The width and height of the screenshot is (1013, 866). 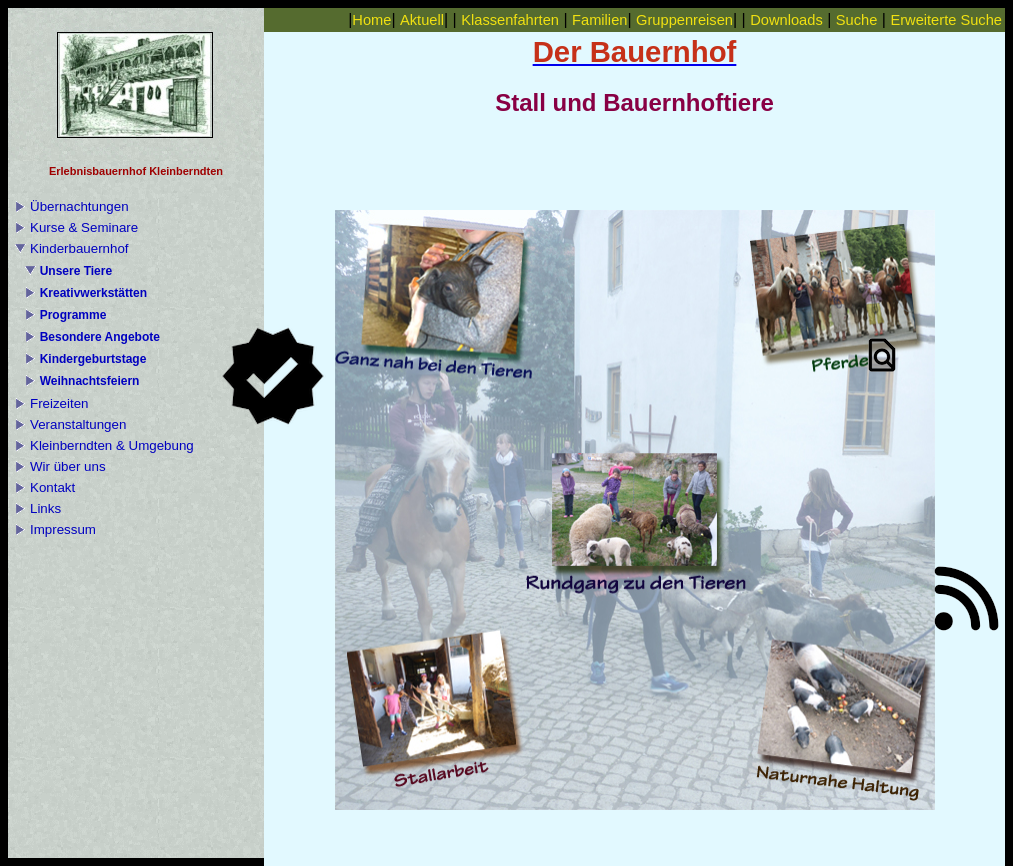 I want to click on search within the current document, so click(x=882, y=355).